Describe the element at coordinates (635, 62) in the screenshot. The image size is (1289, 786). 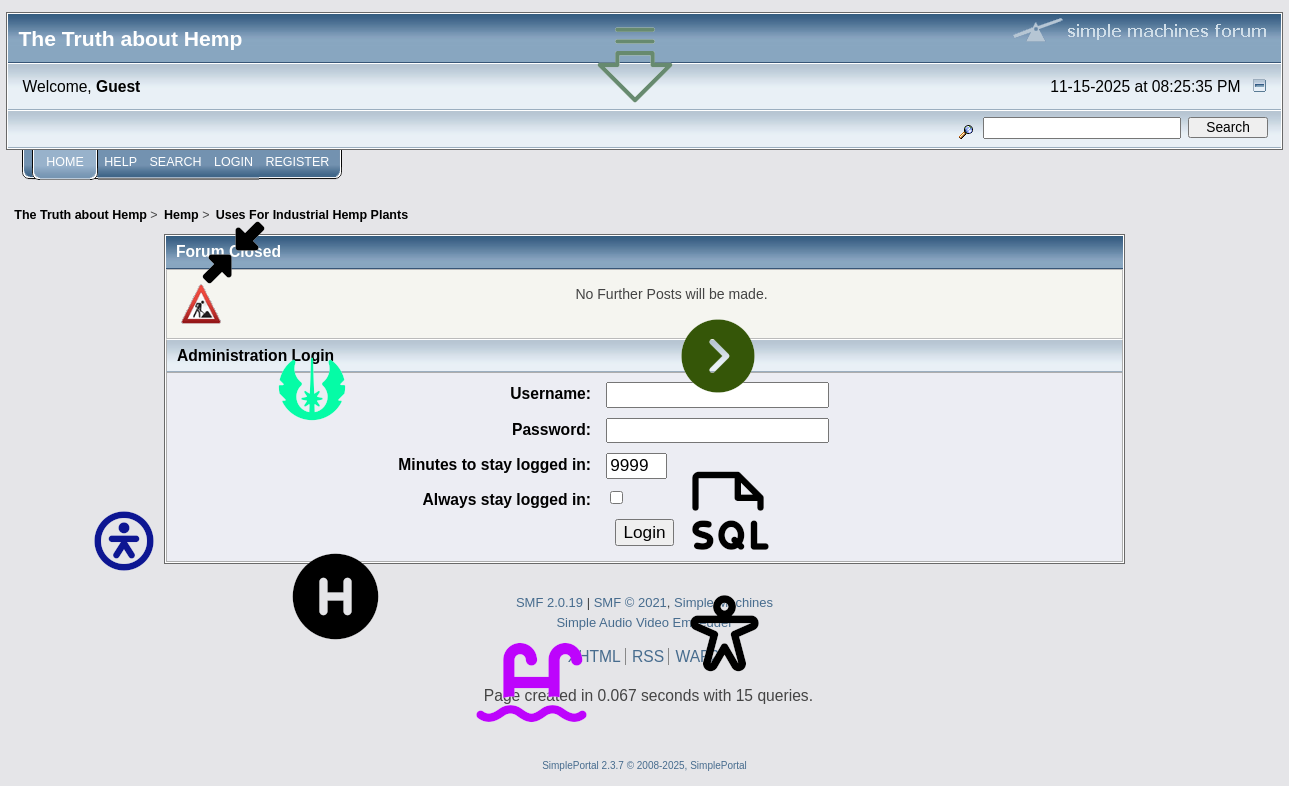
I see `download file or content` at that location.